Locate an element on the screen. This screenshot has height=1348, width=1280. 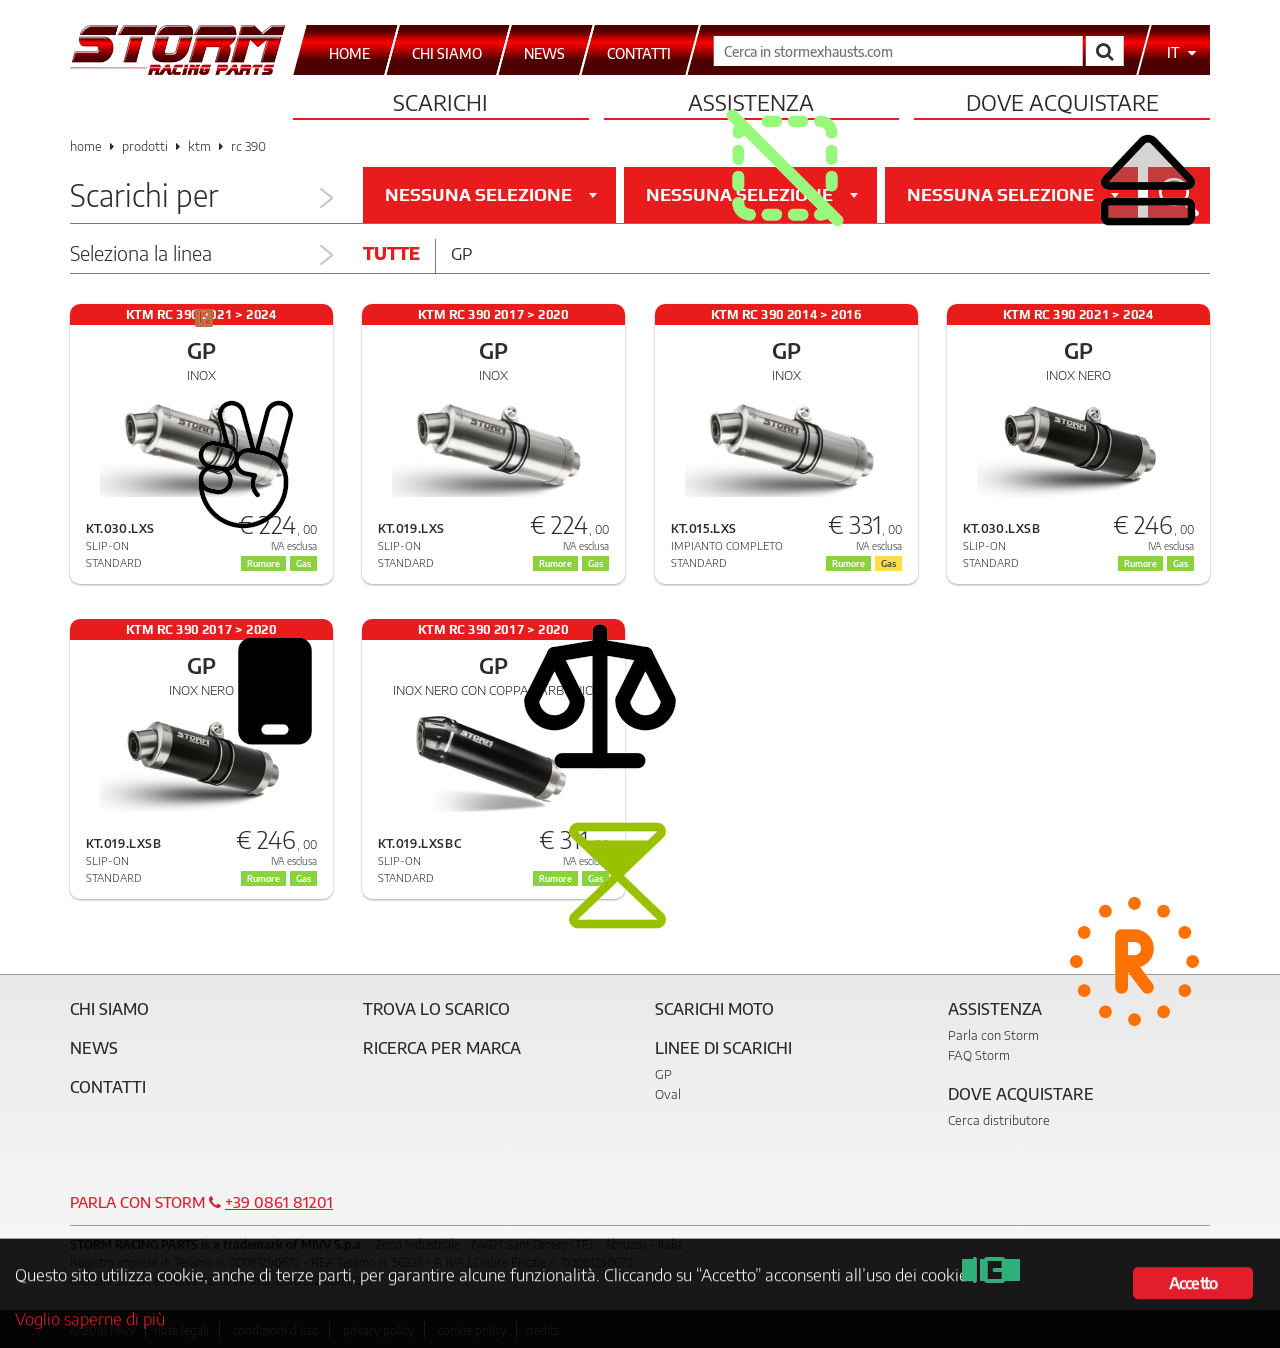
view prescription details is located at coordinates (204, 318).